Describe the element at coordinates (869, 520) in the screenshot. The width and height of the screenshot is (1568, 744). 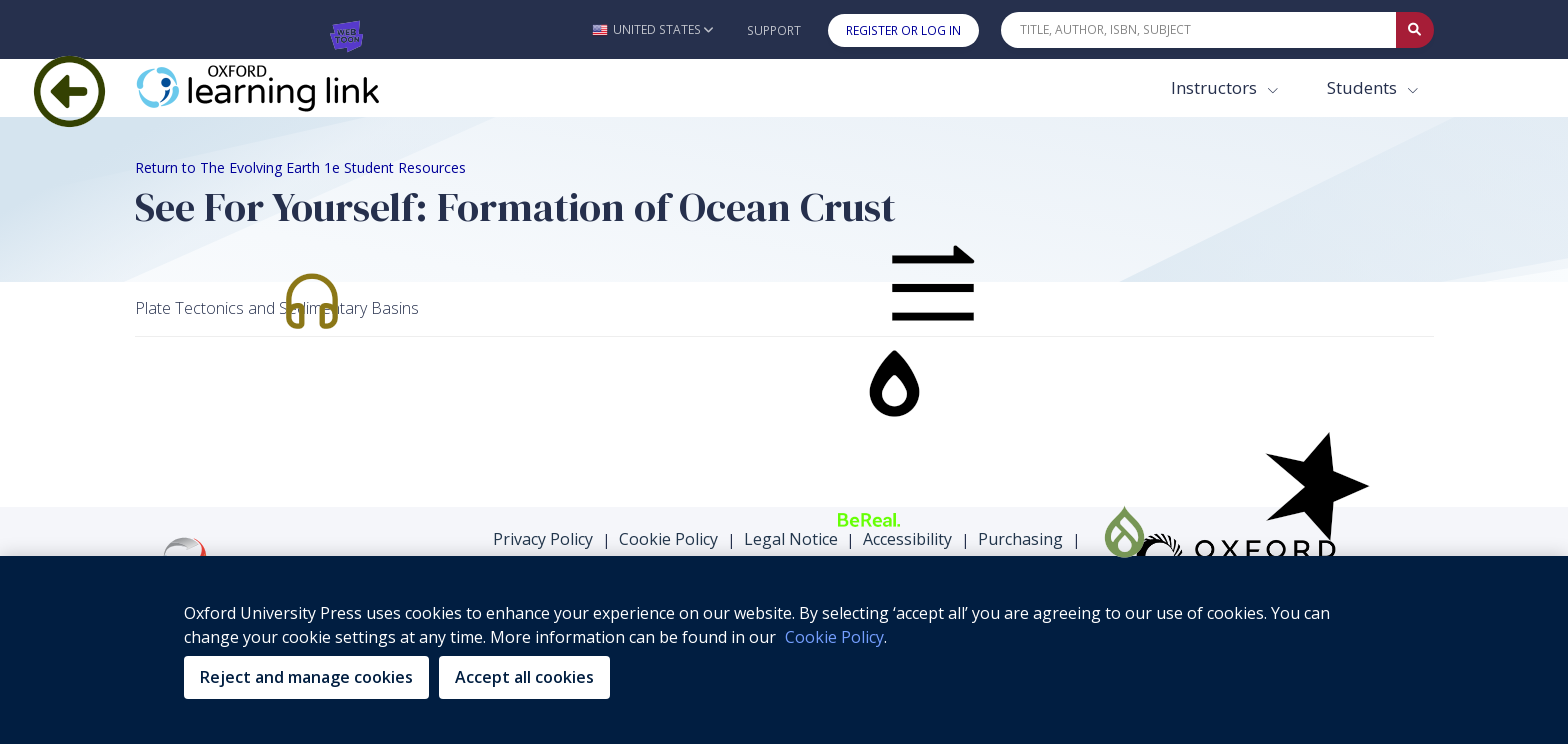
I see `open the BeReal app` at that location.